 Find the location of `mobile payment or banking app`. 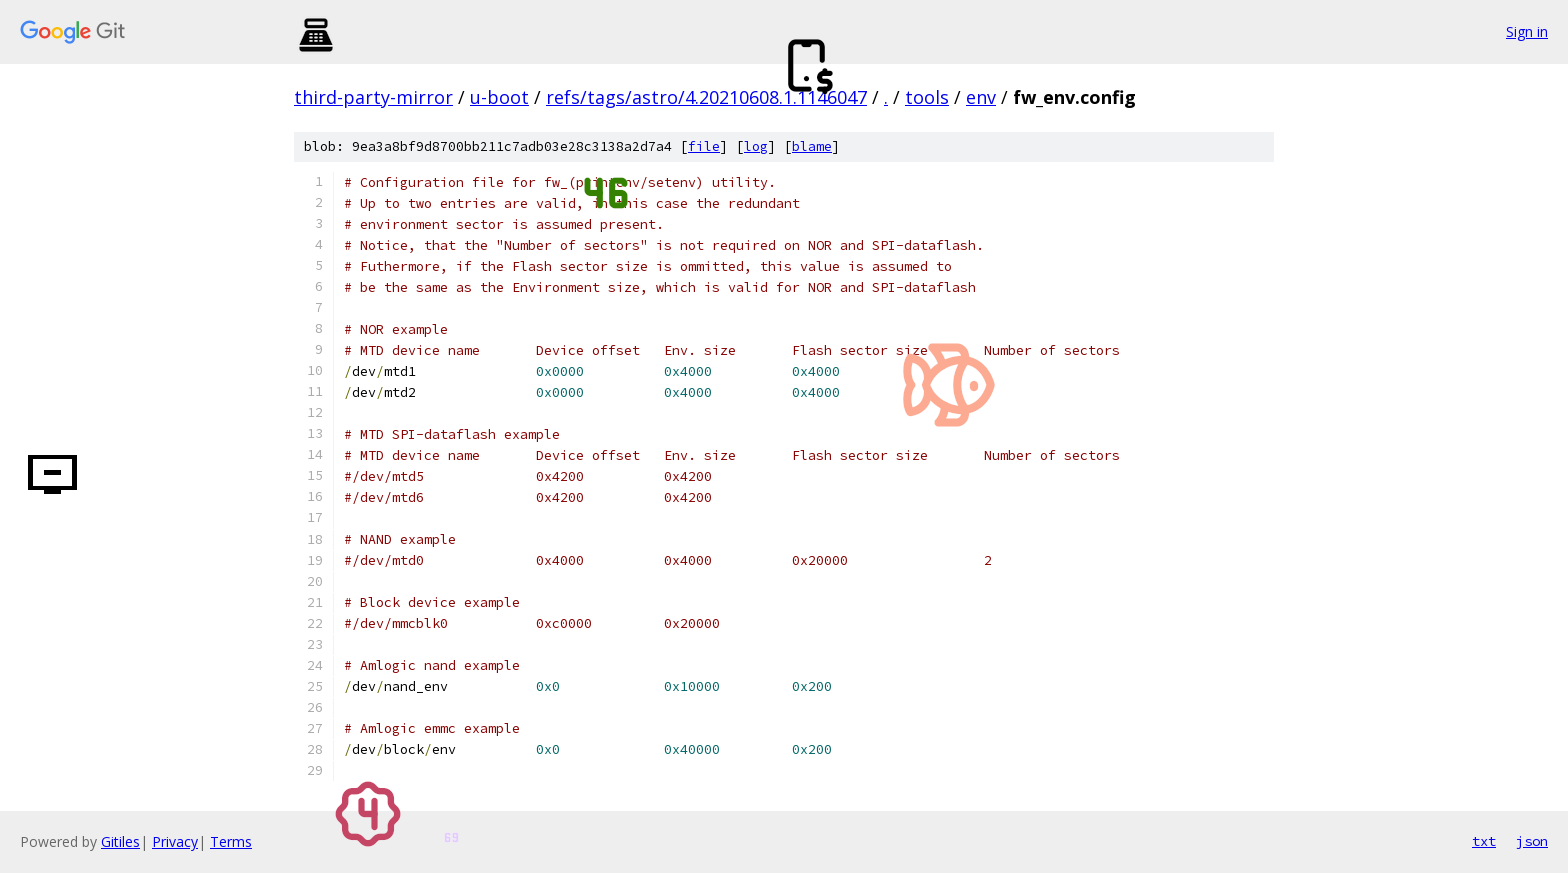

mobile payment or banking app is located at coordinates (806, 65).